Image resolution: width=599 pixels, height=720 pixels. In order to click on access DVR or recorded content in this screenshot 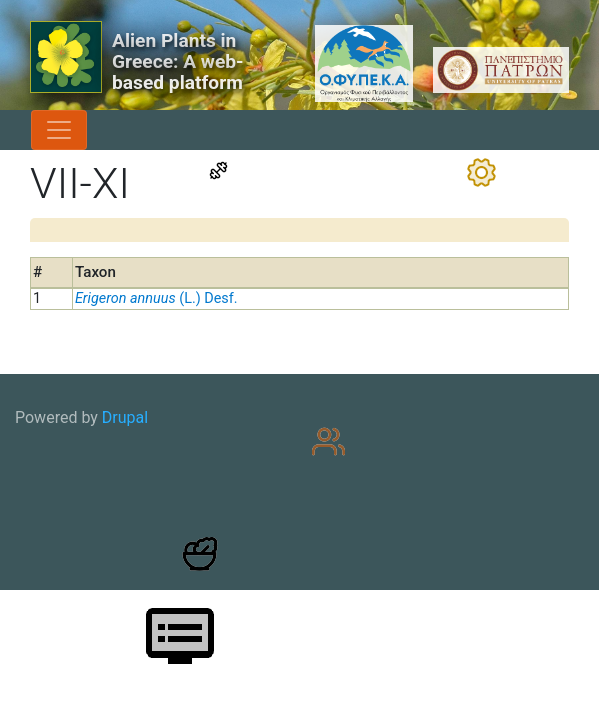, I will do `click(180, 636)`.